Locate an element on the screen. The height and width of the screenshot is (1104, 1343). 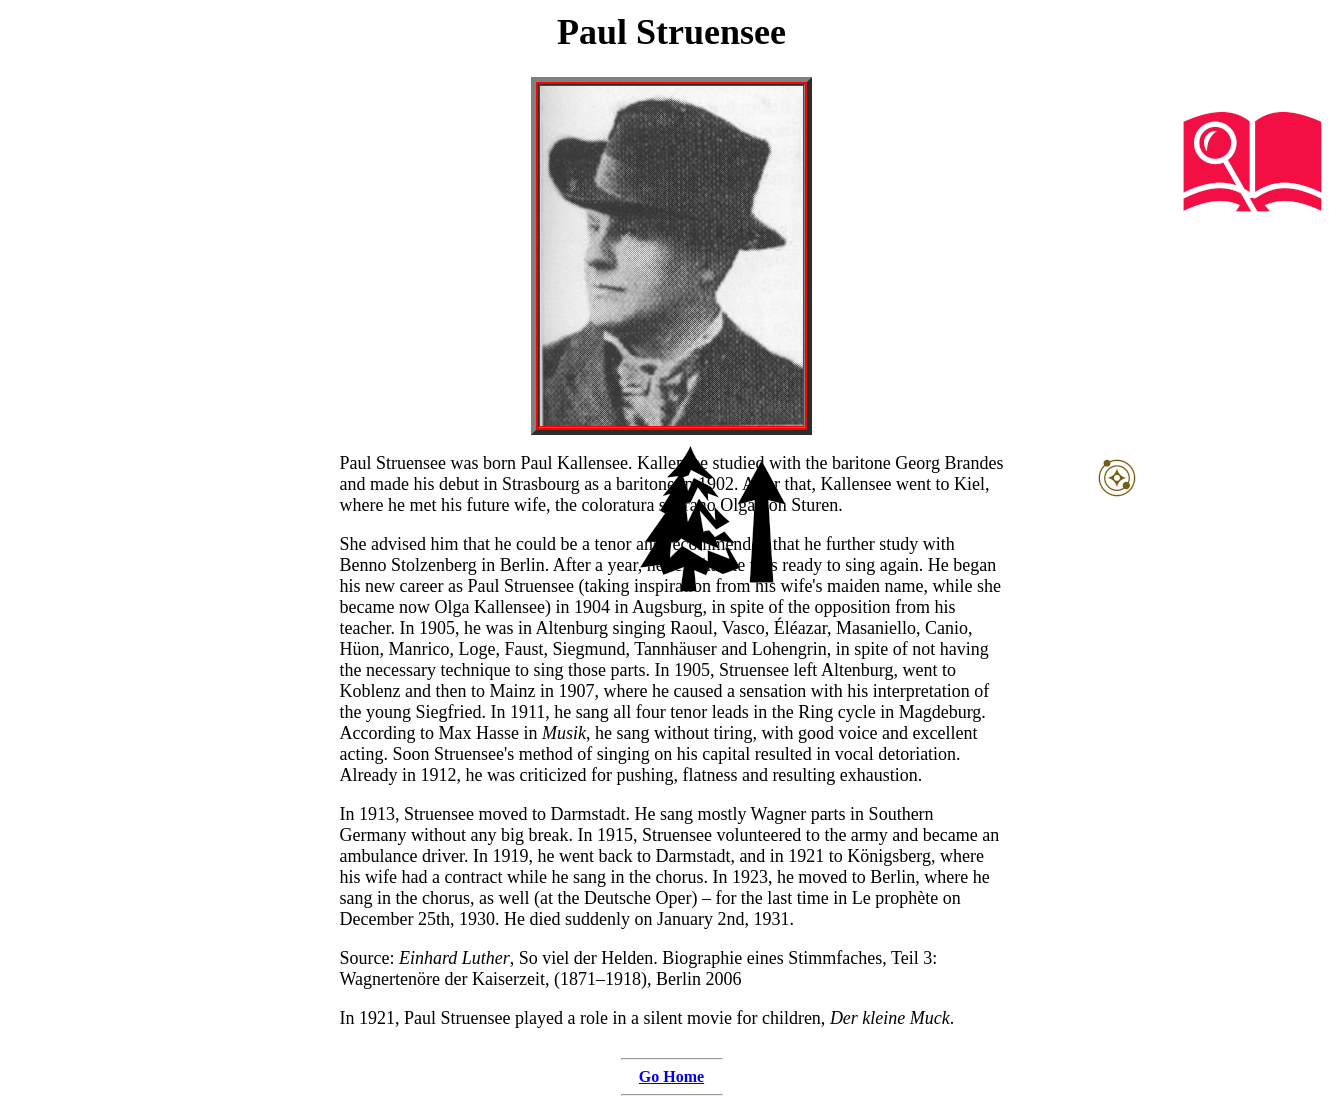
track your forest or tree growth progress is located at coordinates (712, 518).